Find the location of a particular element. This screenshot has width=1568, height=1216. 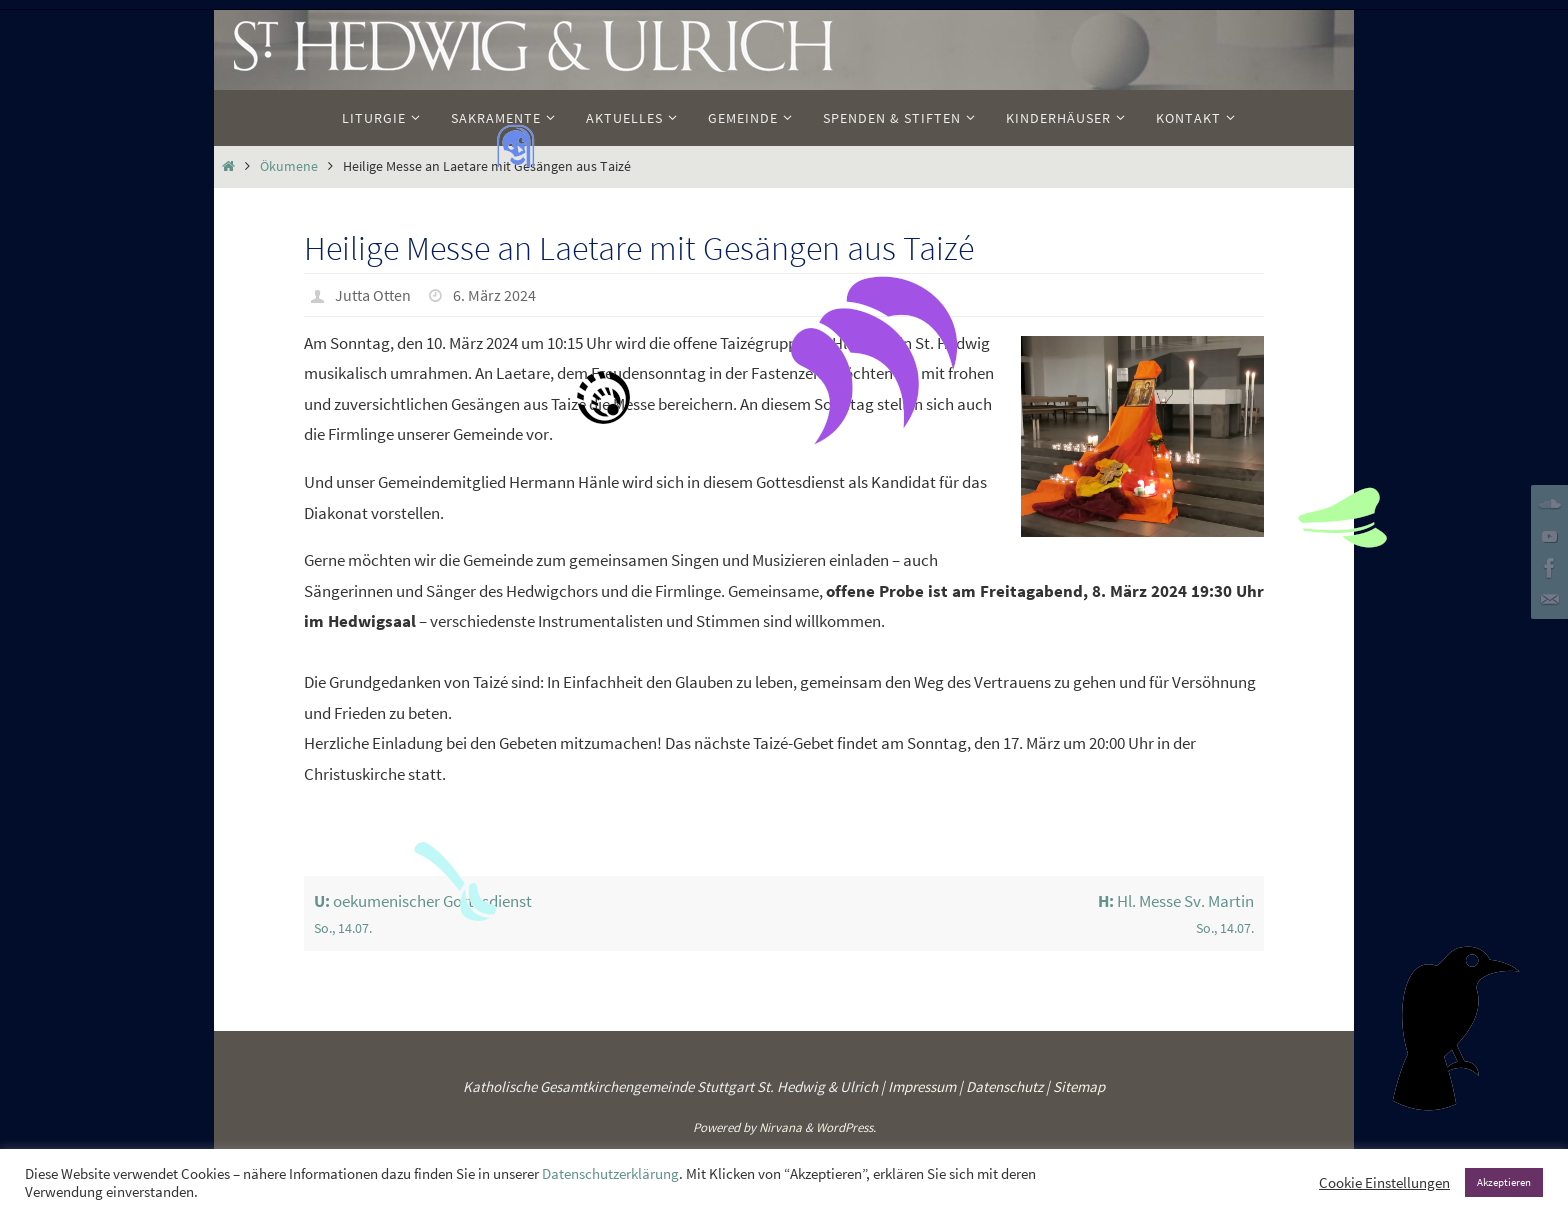

view collected specimens or curiosities is located at coordinates (516, 146).